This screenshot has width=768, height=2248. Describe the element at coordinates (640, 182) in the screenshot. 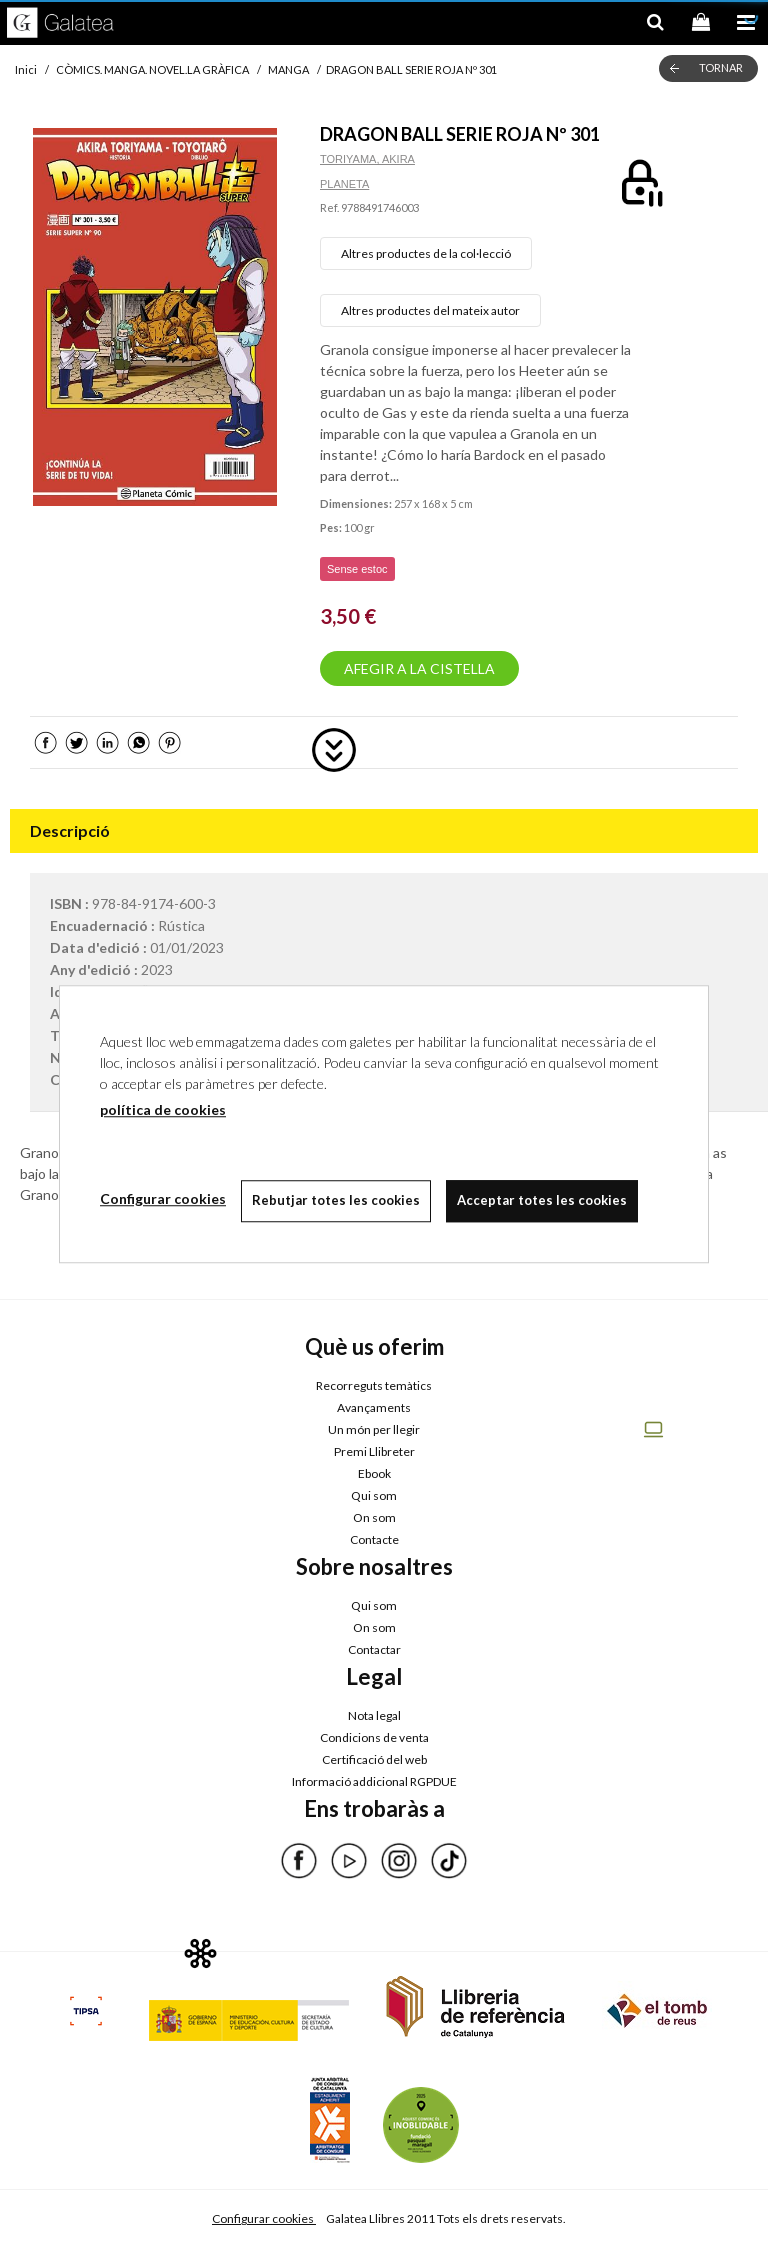

I see `pause secure session or locked process` at that location.